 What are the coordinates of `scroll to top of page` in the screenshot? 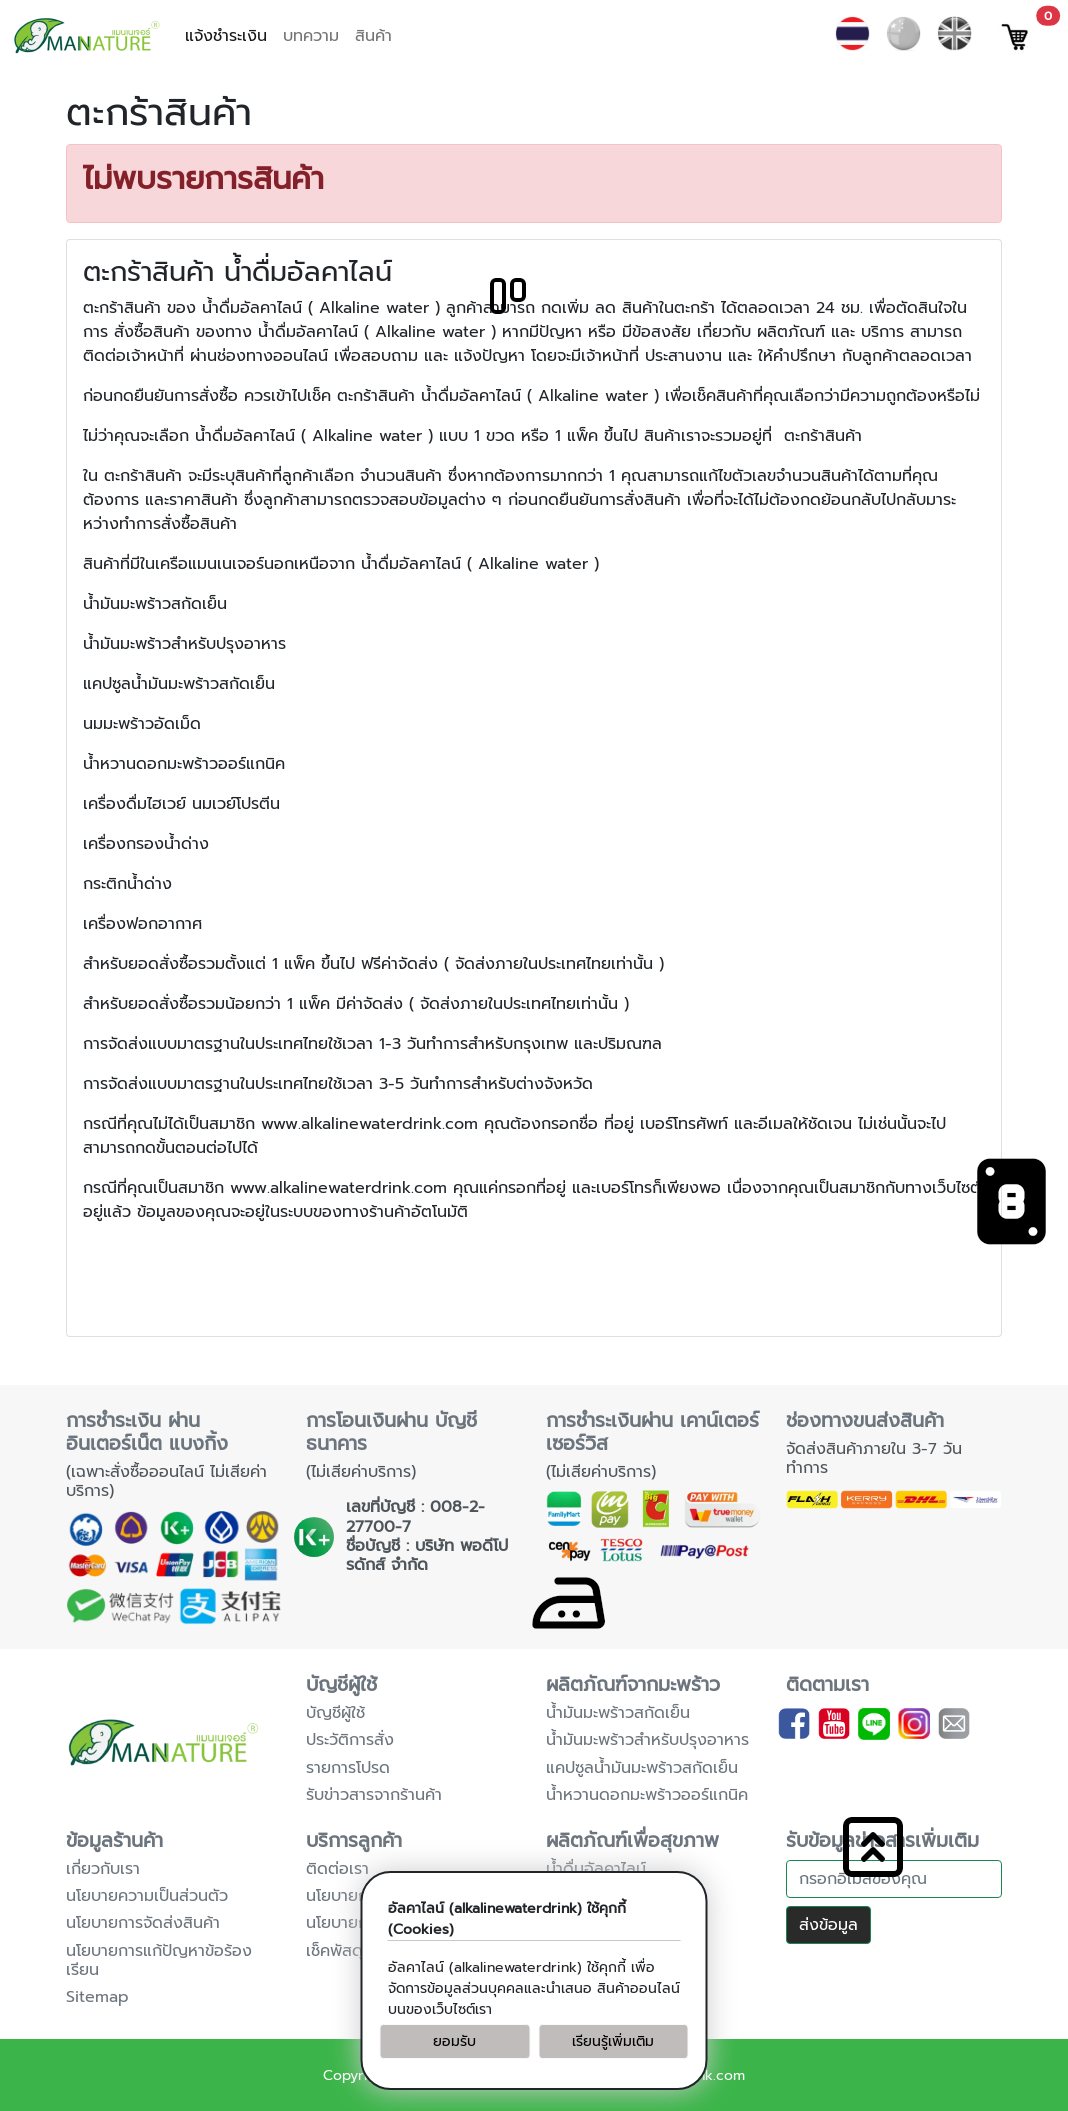 It's located at (873, 1847).